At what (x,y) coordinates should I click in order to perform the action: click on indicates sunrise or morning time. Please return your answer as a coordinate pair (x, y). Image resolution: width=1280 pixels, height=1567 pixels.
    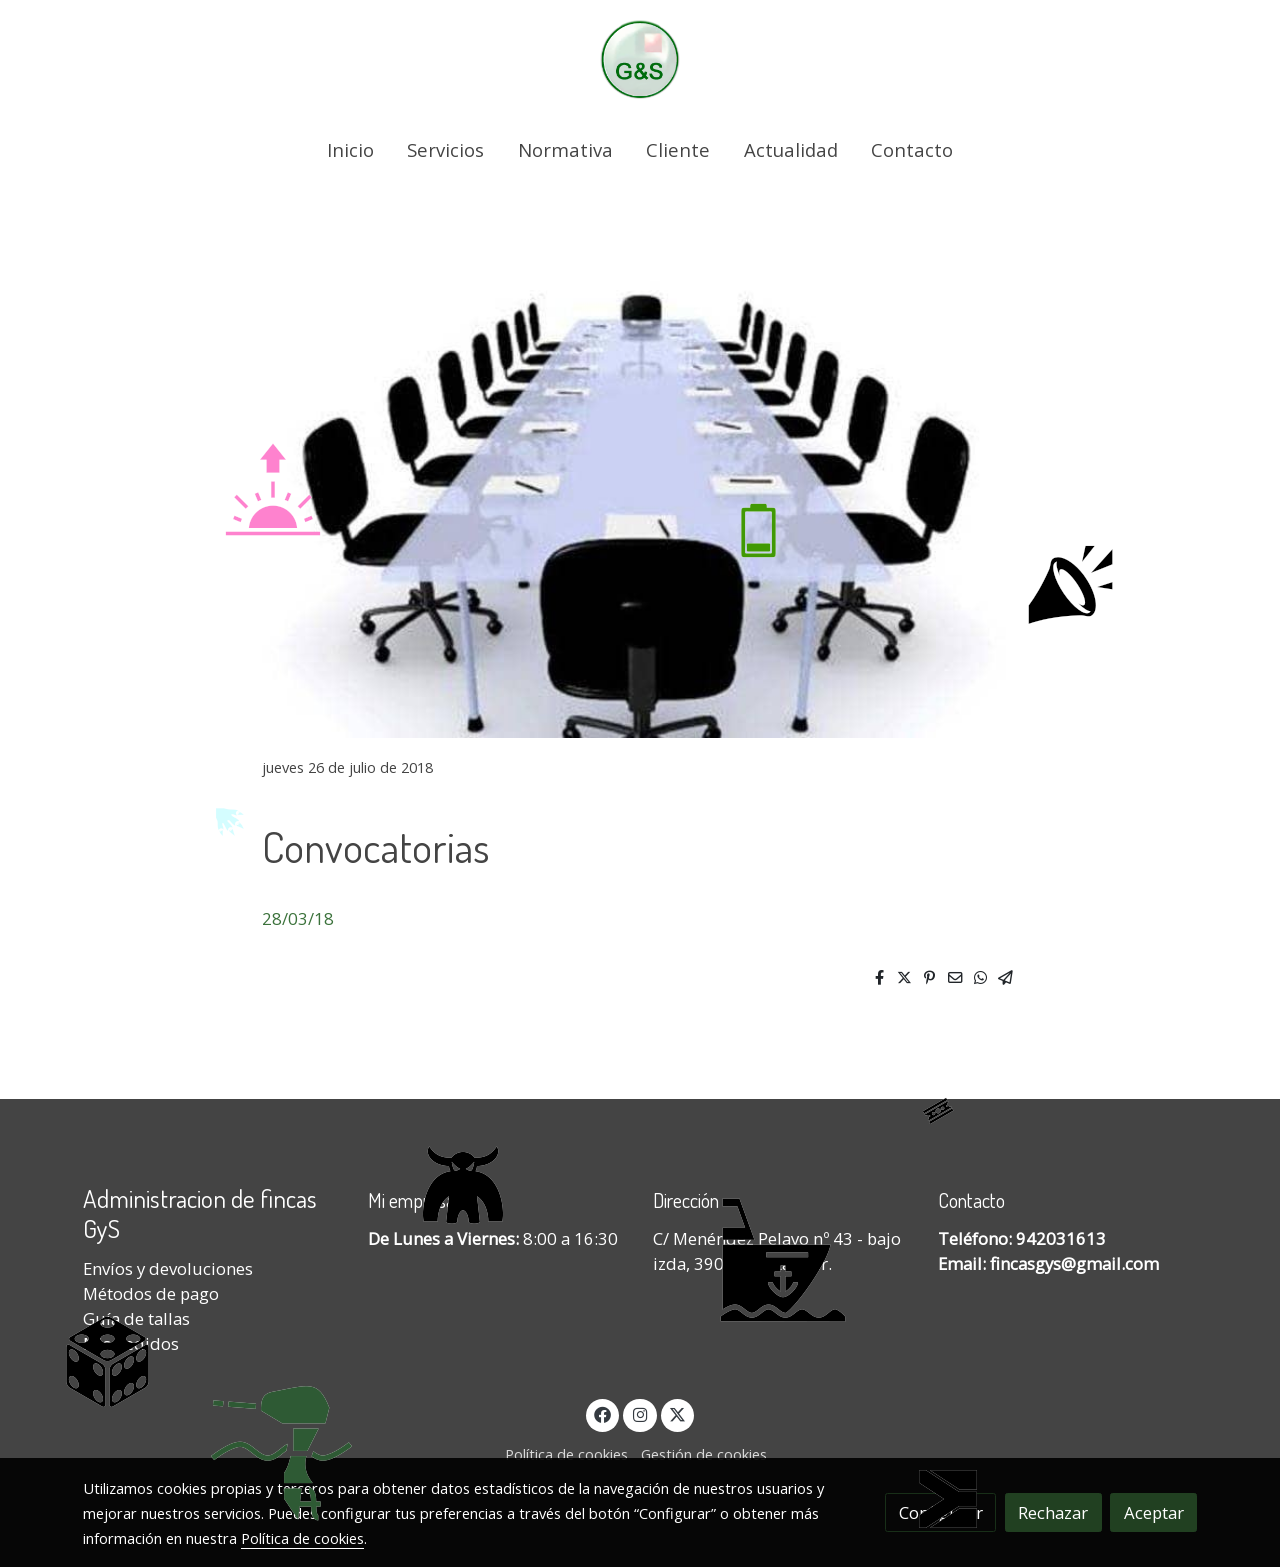
    Looking at the image, I should click on (273, 489).